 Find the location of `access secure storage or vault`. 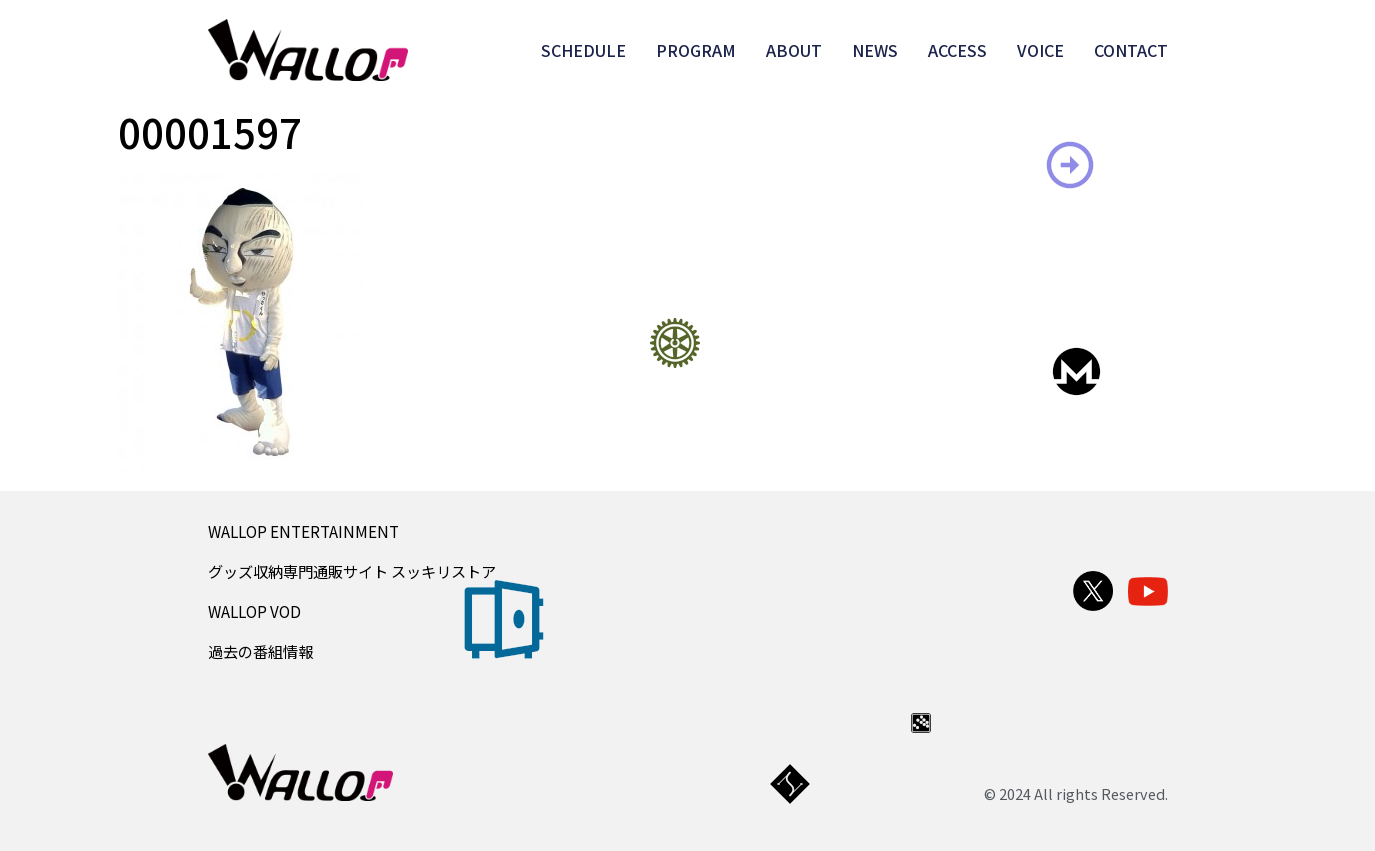

access secure storage or vault is located at coordinates (502, 621).